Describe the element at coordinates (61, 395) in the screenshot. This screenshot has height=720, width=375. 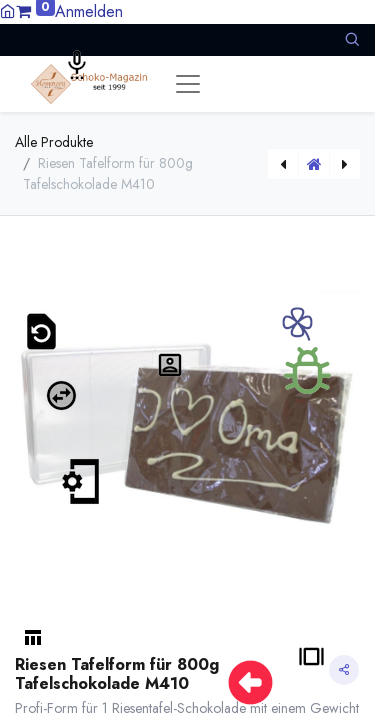
I see `swap or exchange items horizontally` at that location.